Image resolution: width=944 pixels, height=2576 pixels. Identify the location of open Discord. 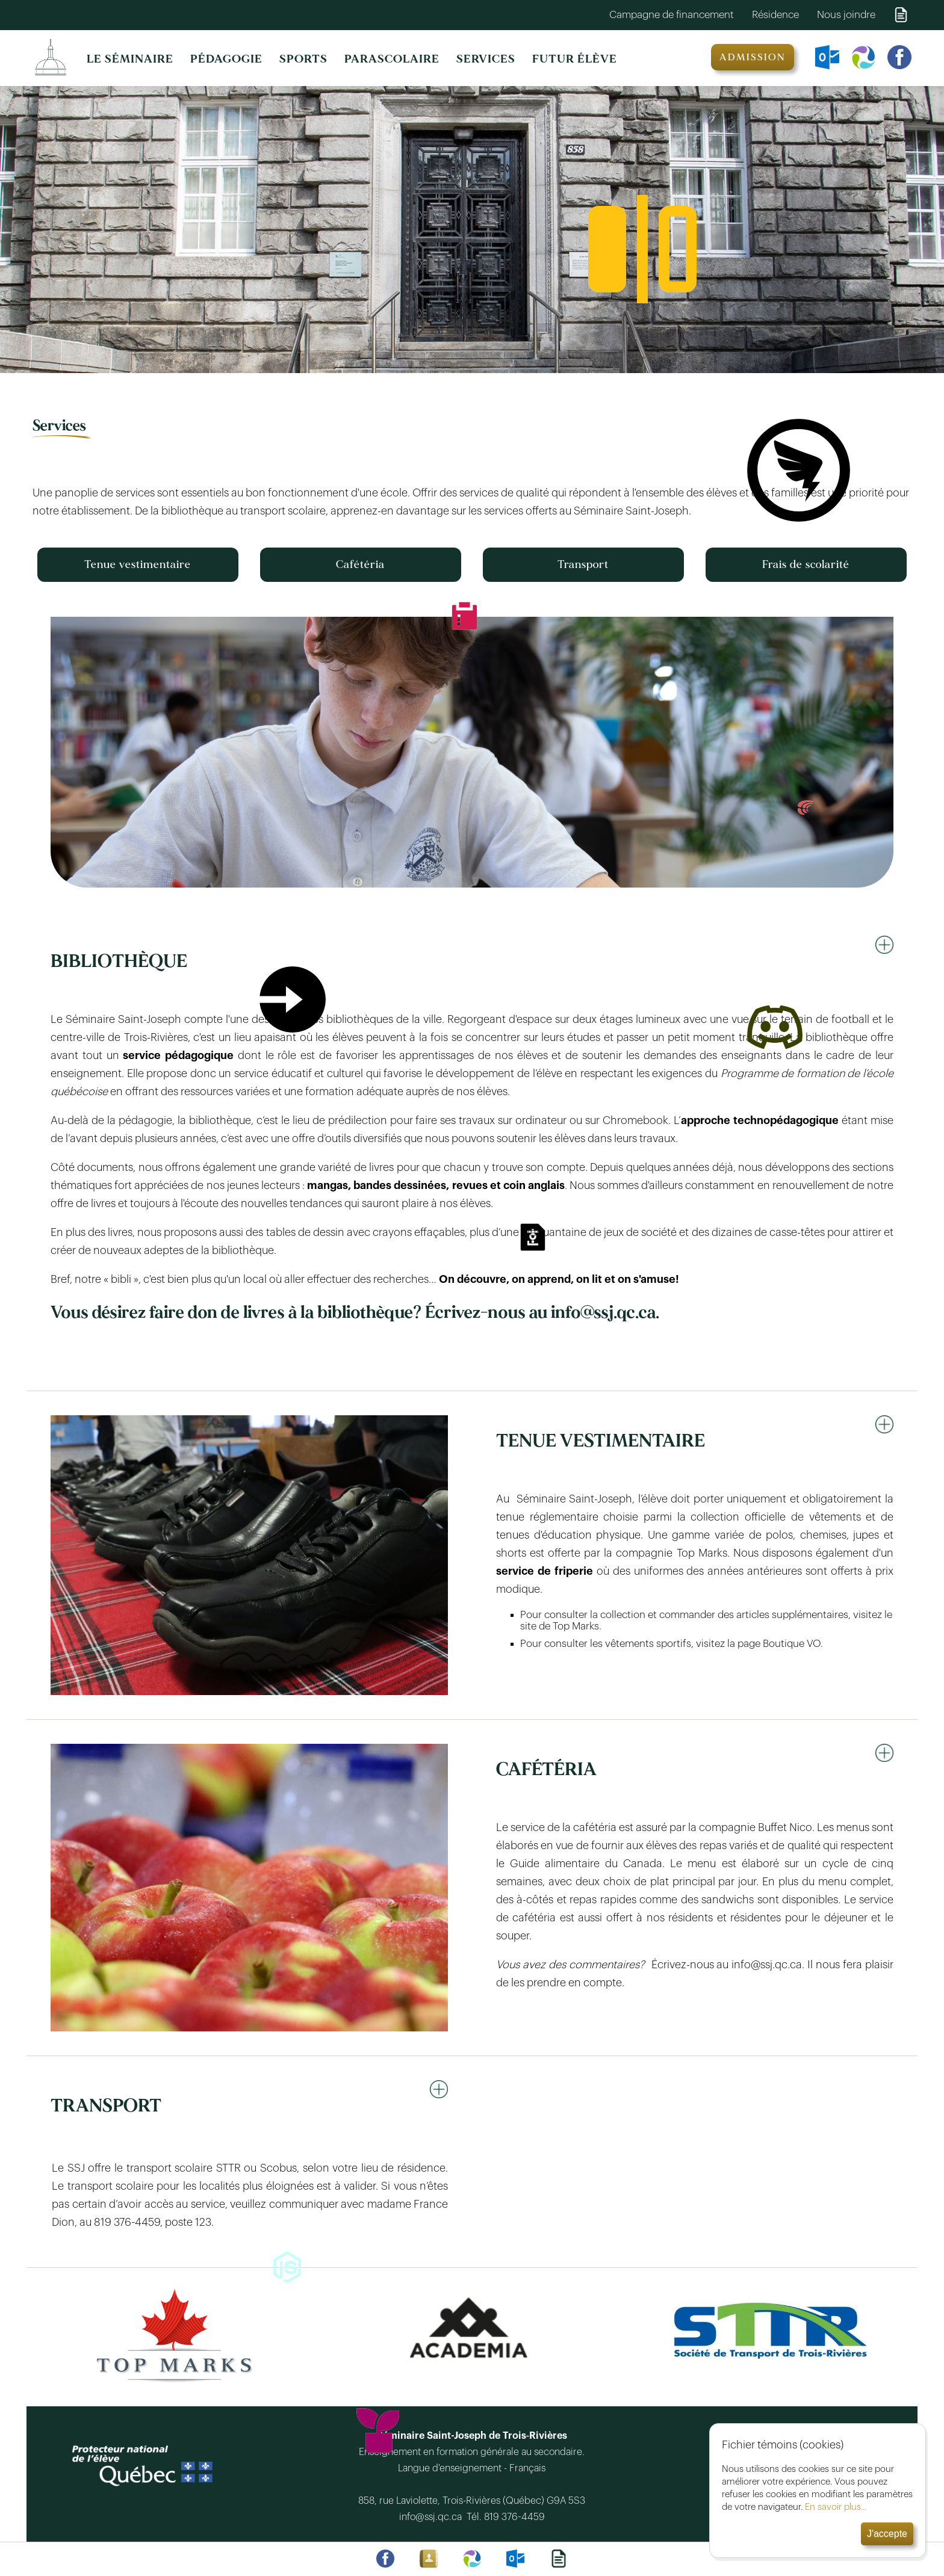
(775, 1027).